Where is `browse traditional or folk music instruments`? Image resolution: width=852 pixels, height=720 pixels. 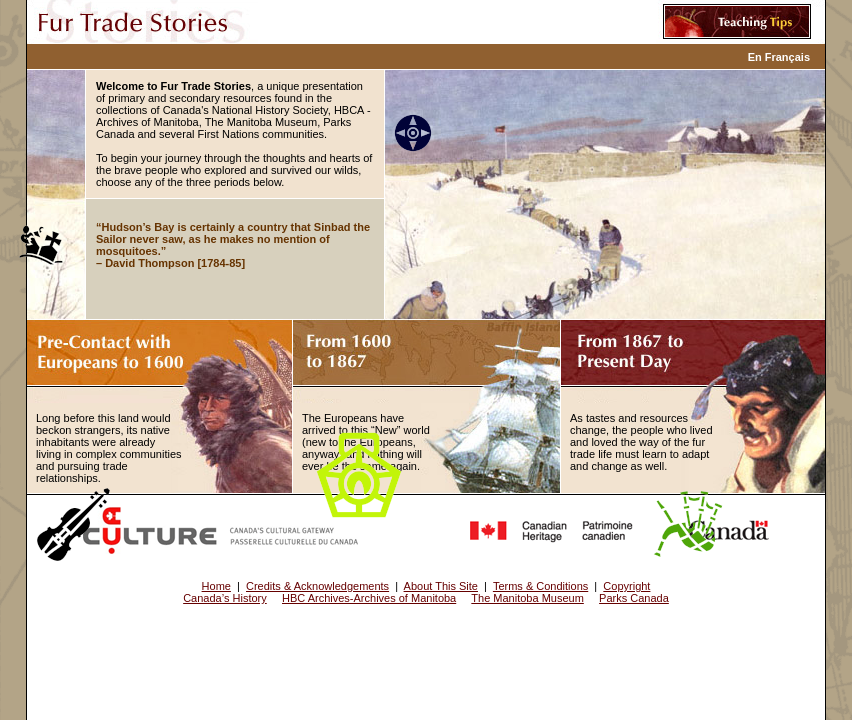
browse traditional or folk music instruments is located at coordinates (688, 524).